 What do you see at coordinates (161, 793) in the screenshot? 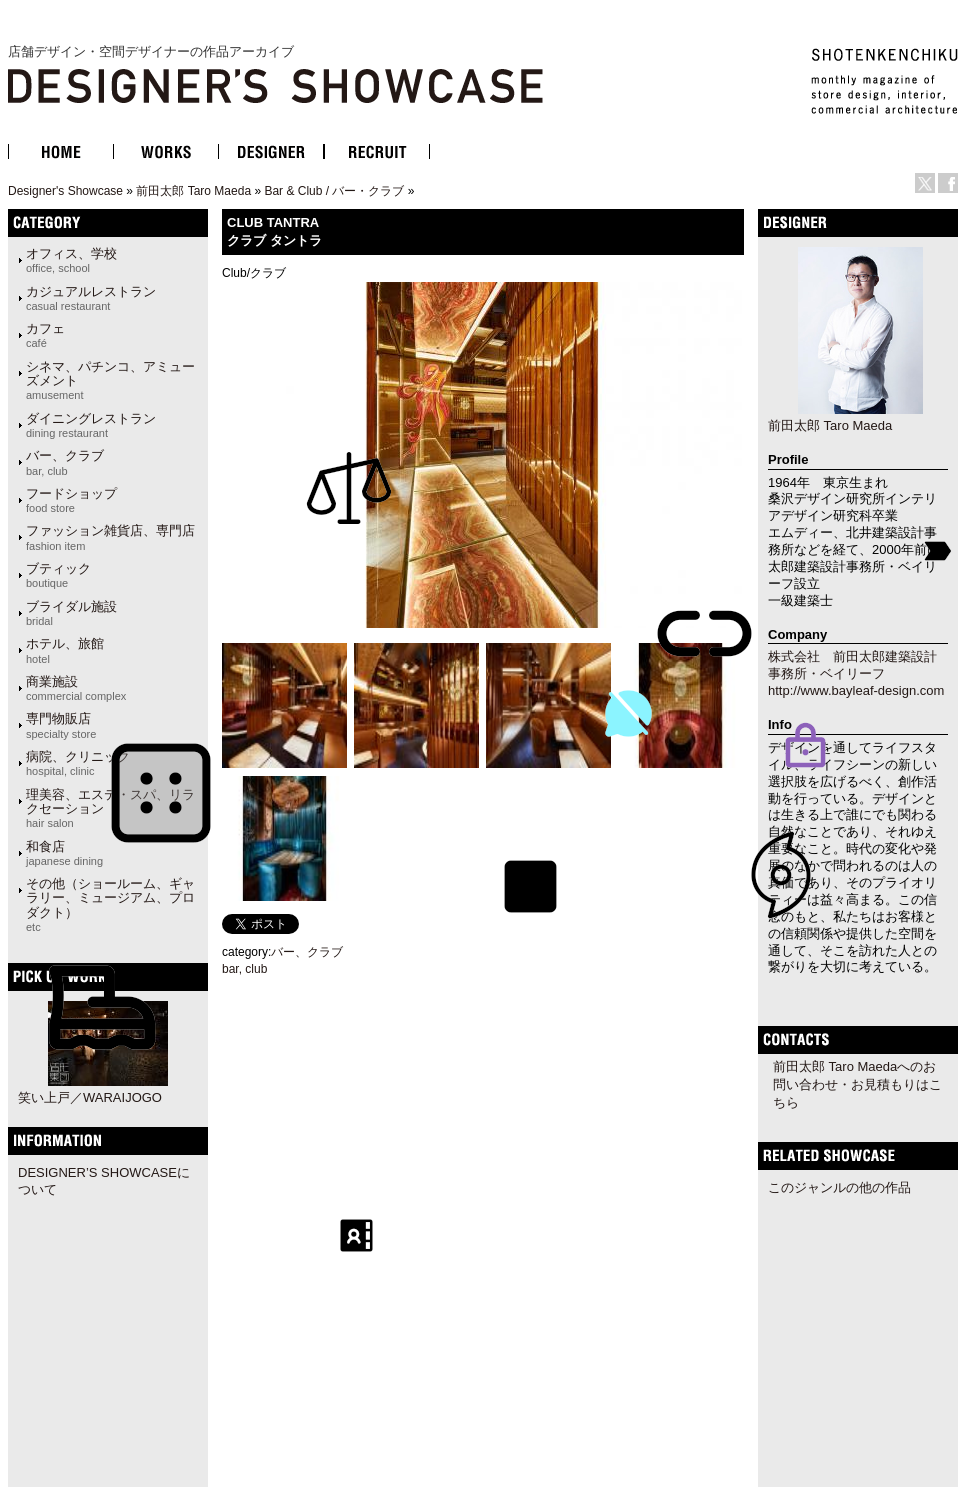
I see `represents a dice roll result of four` at bounding box center [161, 793].